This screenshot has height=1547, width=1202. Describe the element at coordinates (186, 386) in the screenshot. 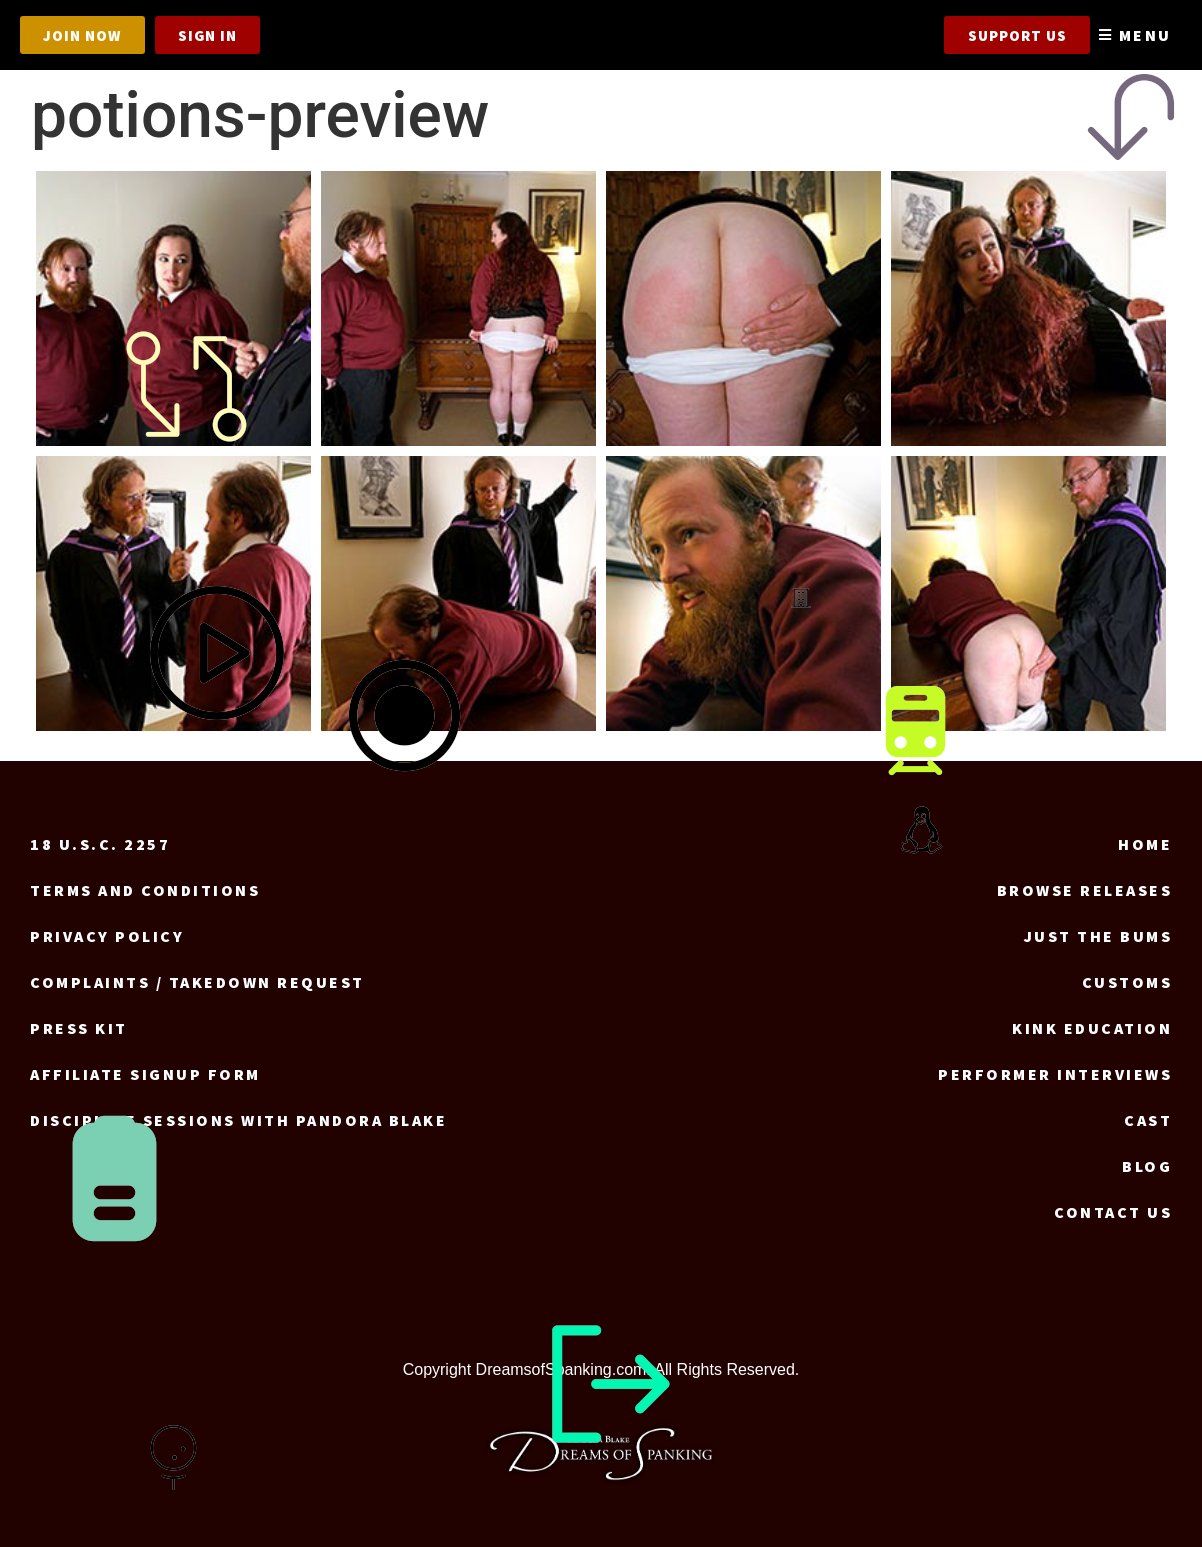

I see `view file differences in version control` at that location.